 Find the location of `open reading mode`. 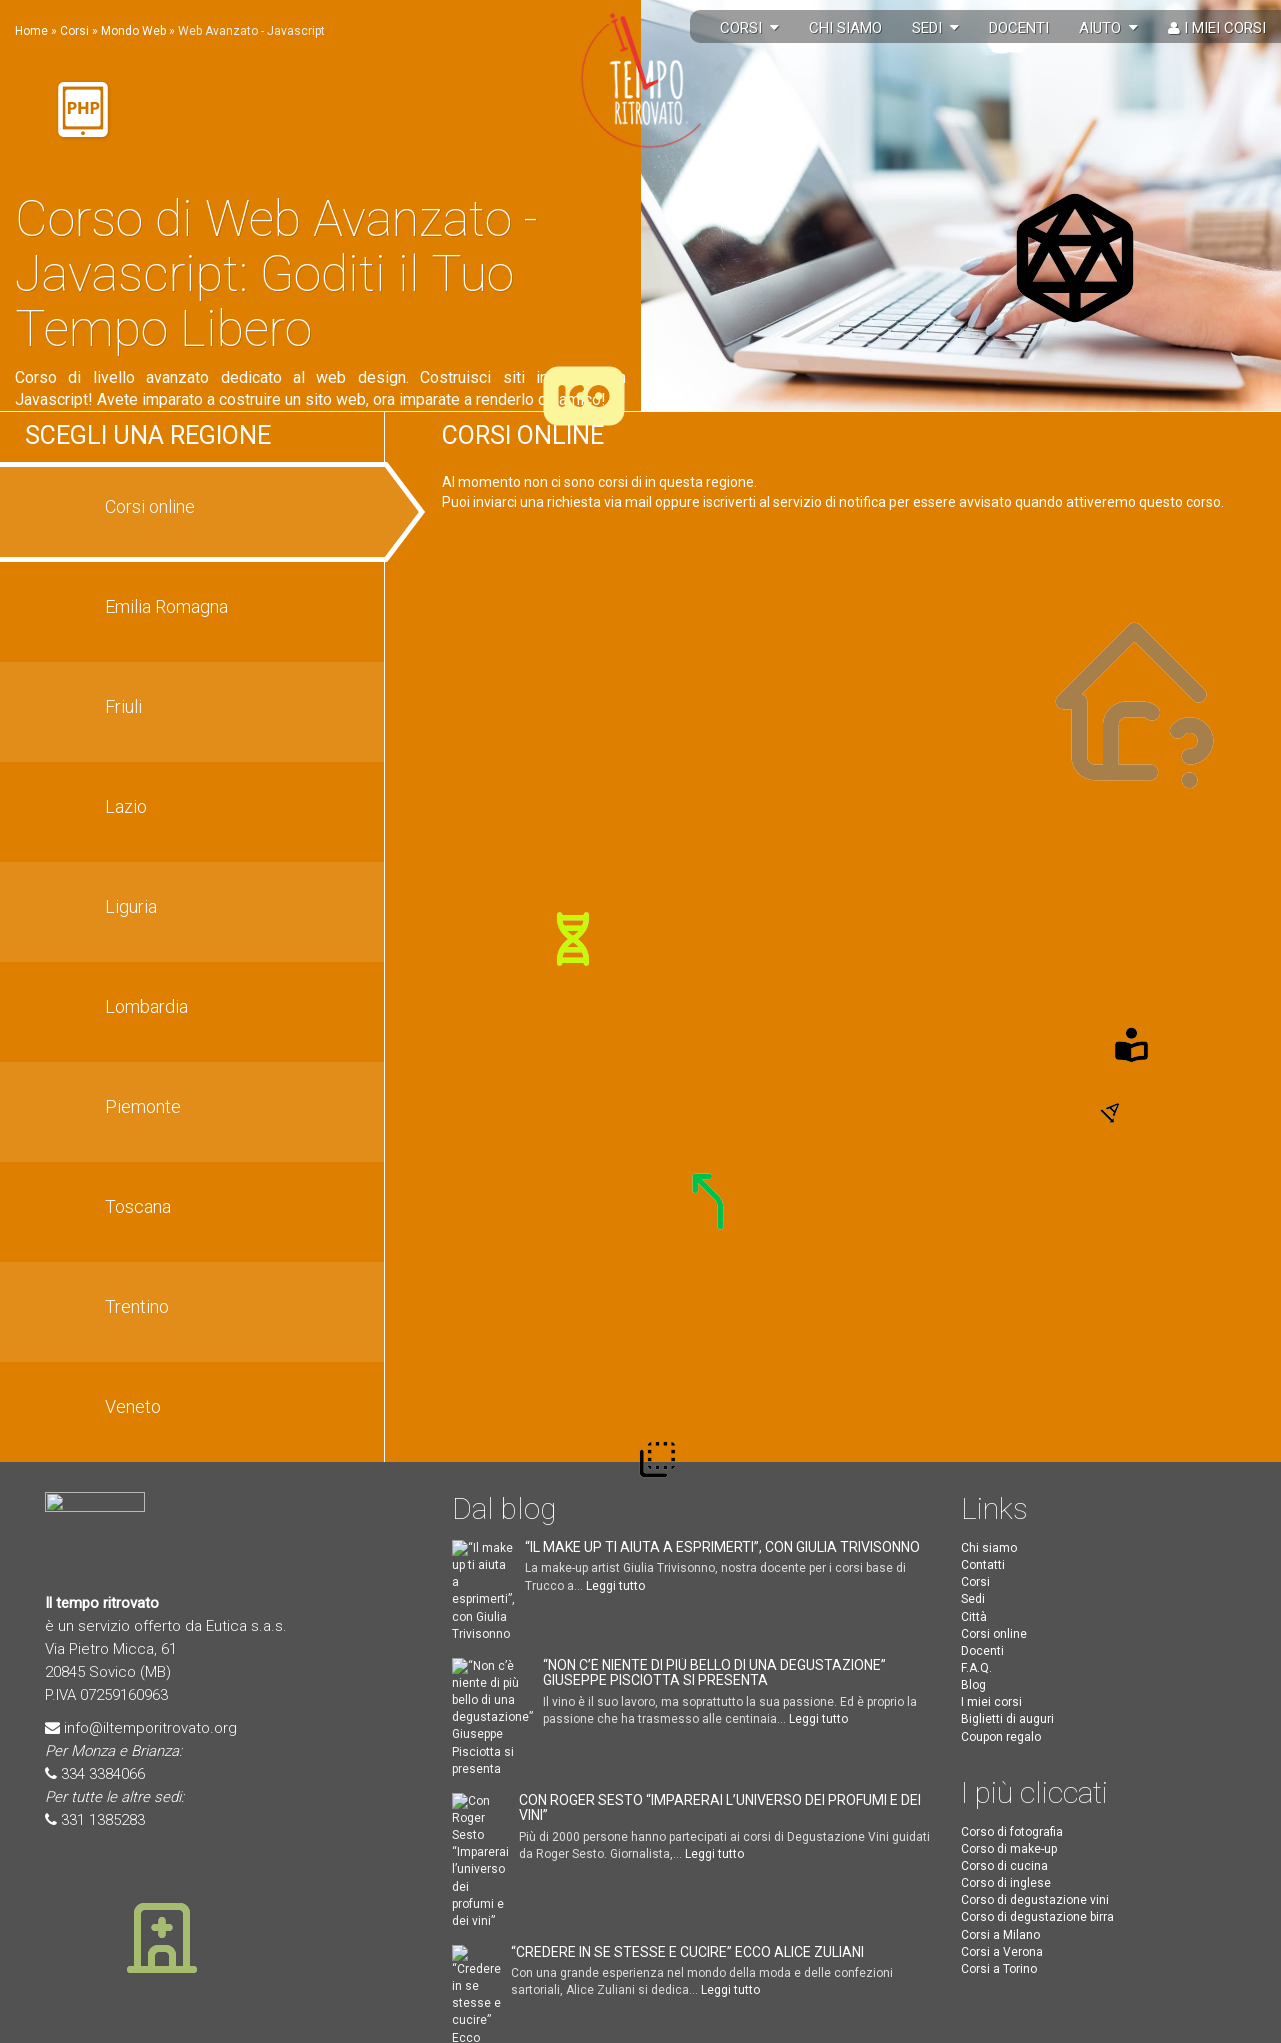

open reading mode is located at coordinates (1131, 1045).